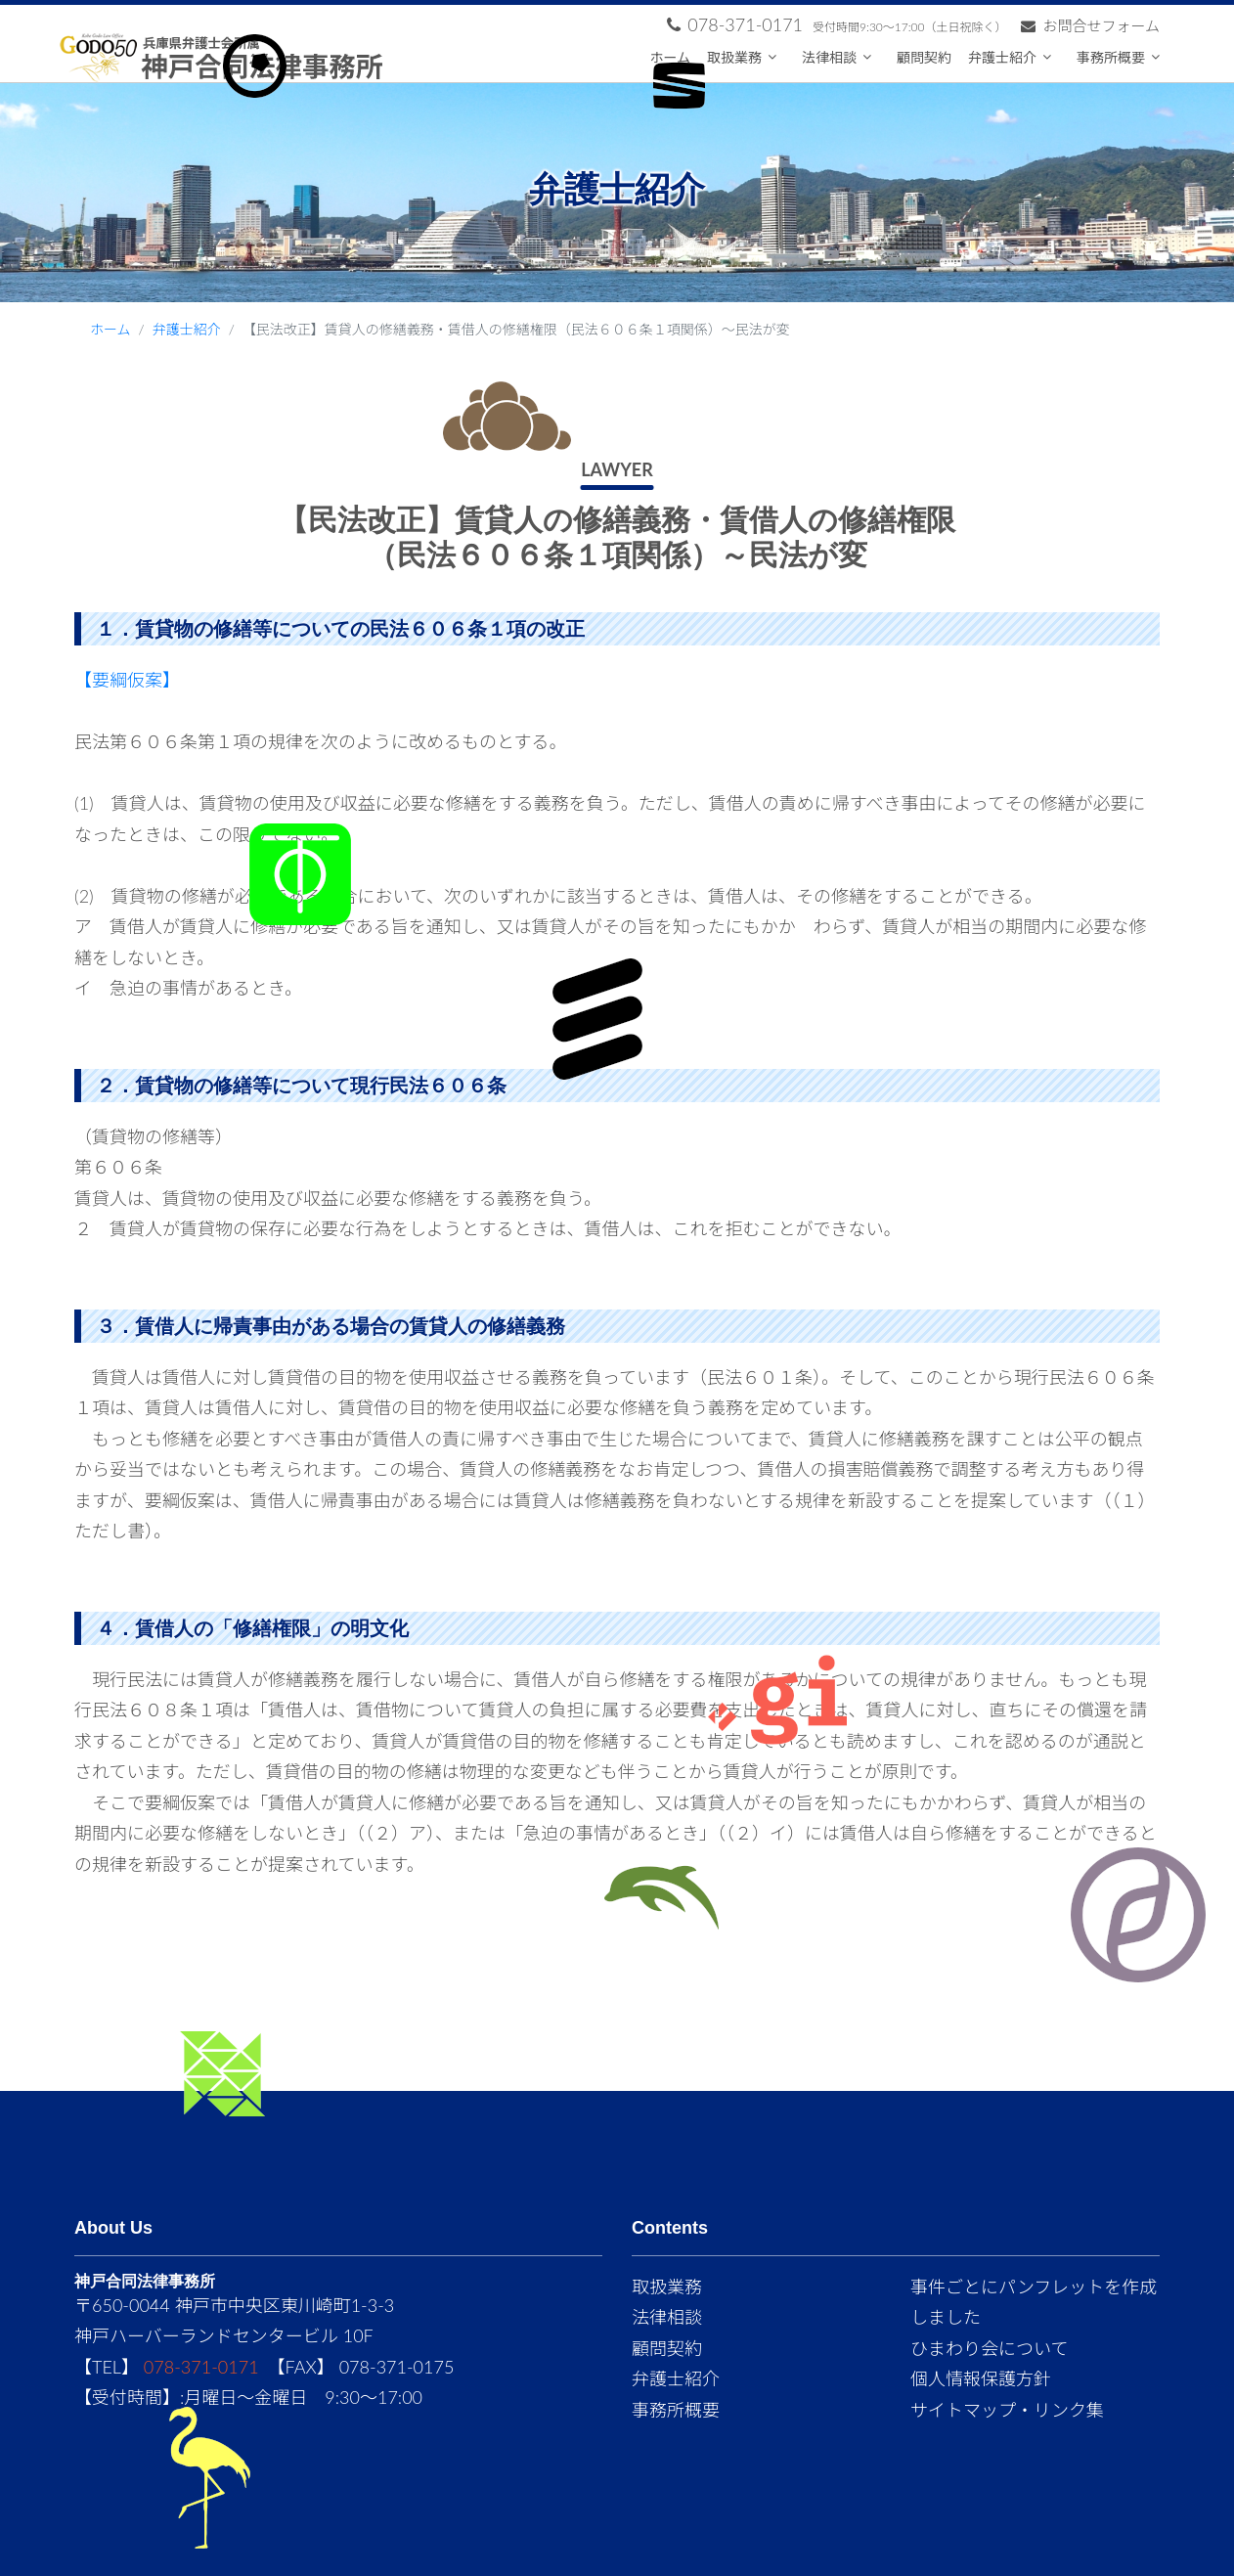 This screenshot has width=1234, height=2576. Describe the element at coordinates (597, 1019) in the screenshot. I see `ericsson brand logo` at that location.